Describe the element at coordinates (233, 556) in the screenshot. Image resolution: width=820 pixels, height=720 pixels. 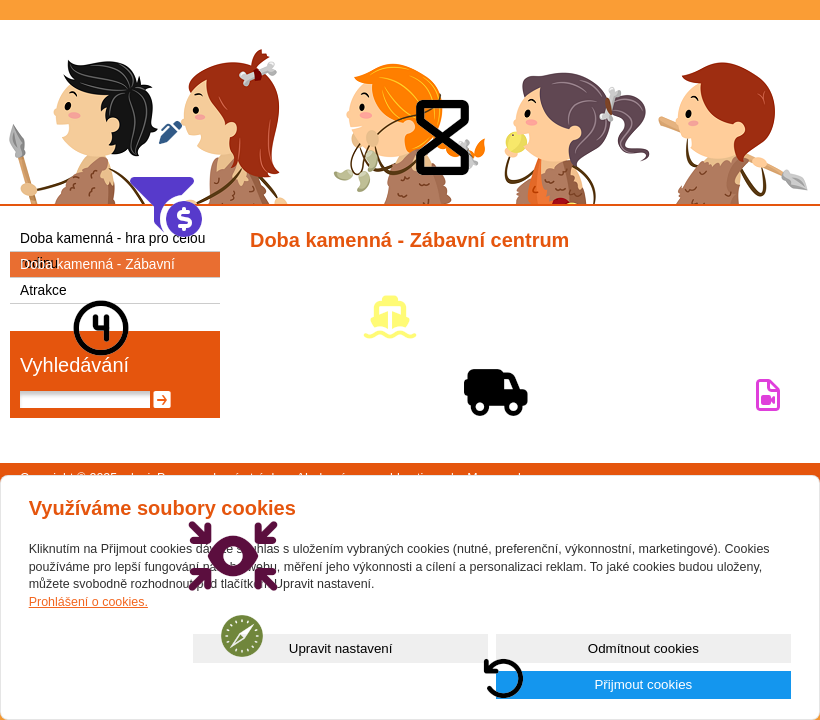
I see `focus view on selected element` at that location.